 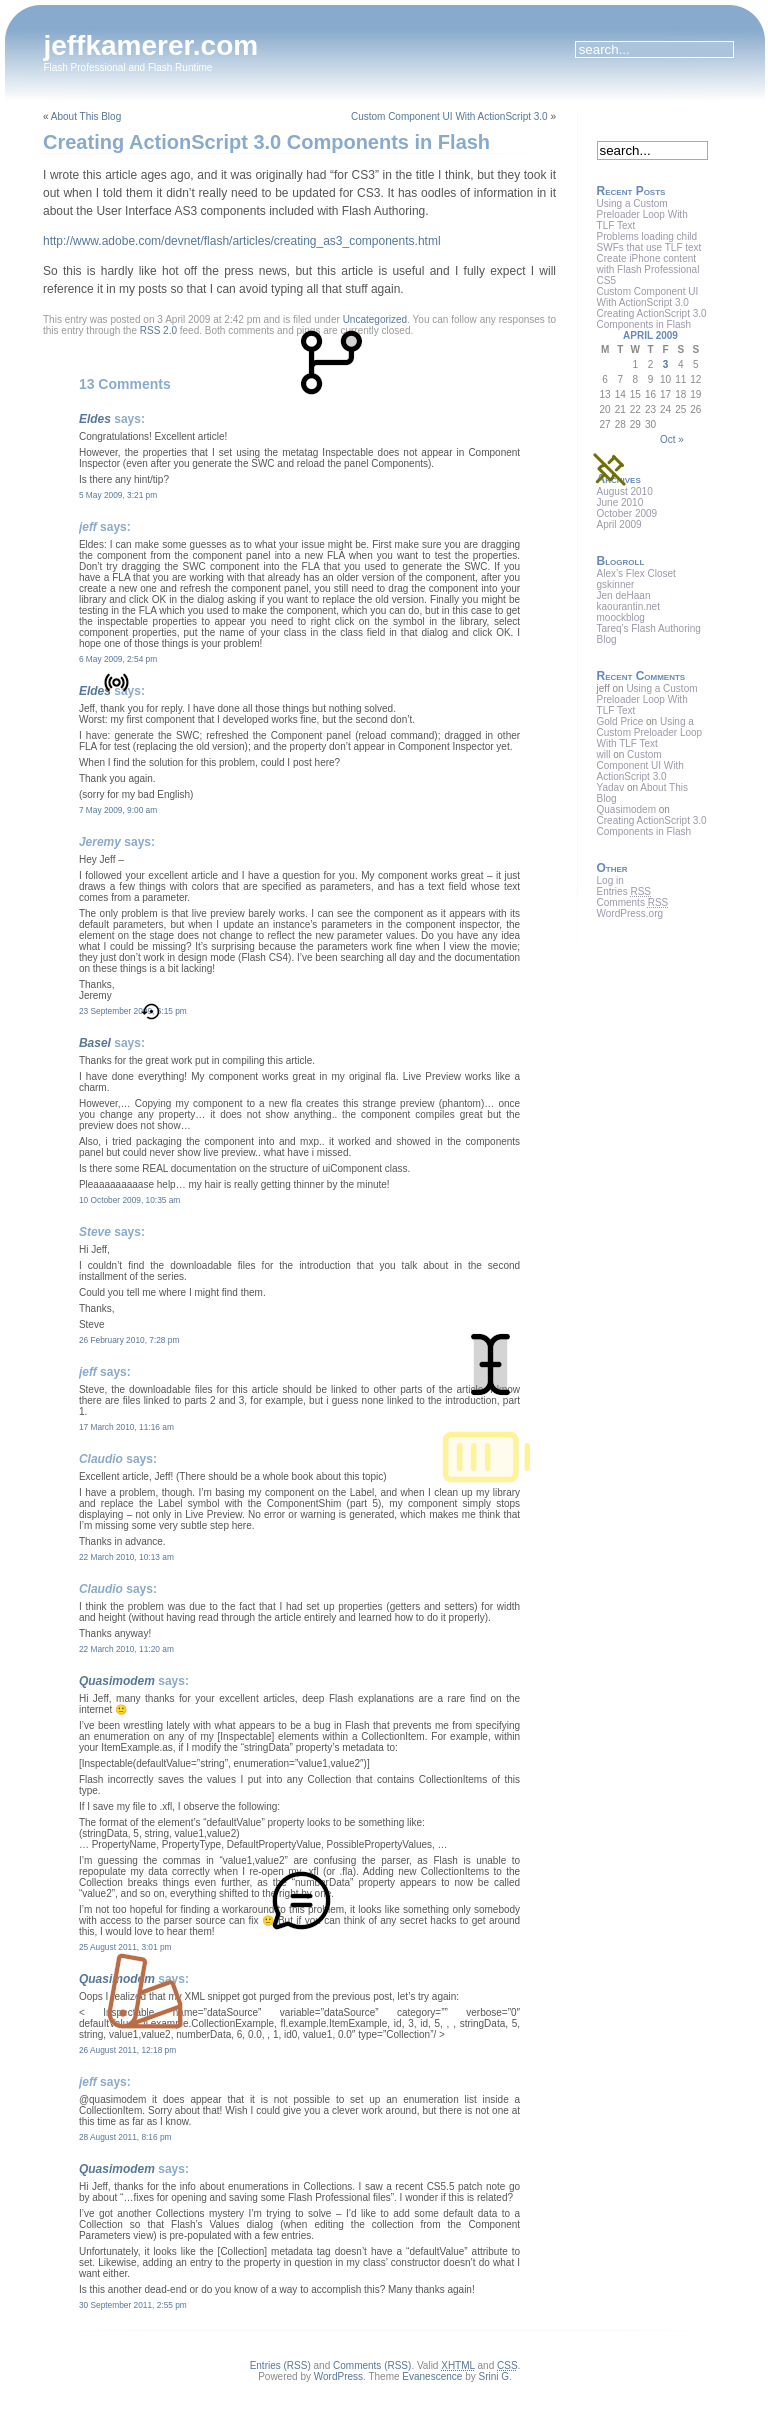 What do you see at coordinates (609, 469) in the screenshot?
I see `unpin this item` at bounding box center [609, 469].